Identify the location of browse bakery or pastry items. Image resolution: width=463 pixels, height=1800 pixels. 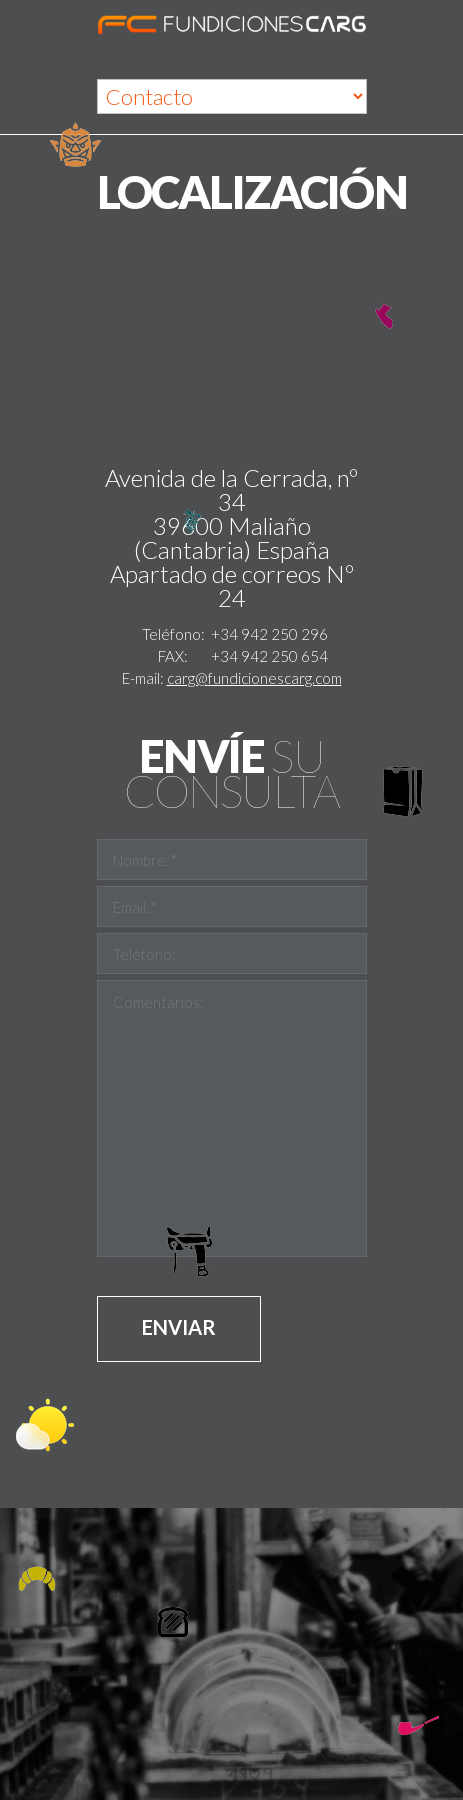
(37, 1579).